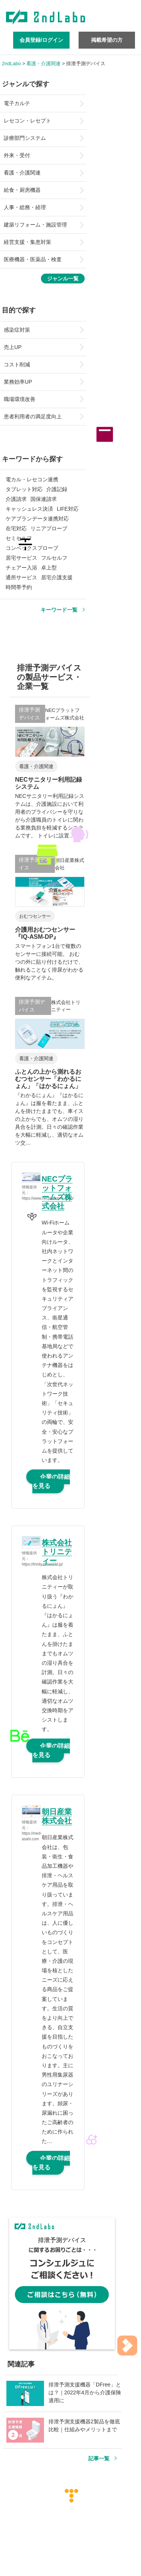 The width and height of the screenshot is (141, 2576). What do you see at coordinates (71, 2496) in the screenshot?
I see `telefonica brand logo` at bounding box center [71, 2496].